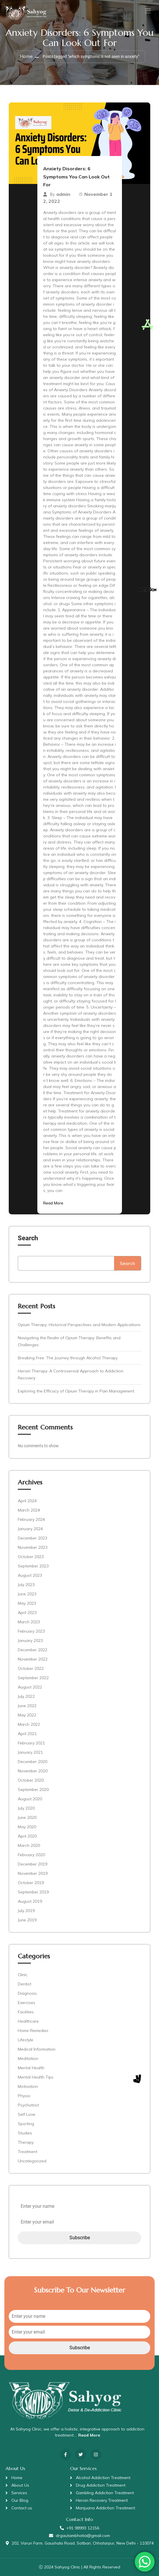 This screenshot has height=2576, width=159. I want to click on activision company logo, so click(147, 589).